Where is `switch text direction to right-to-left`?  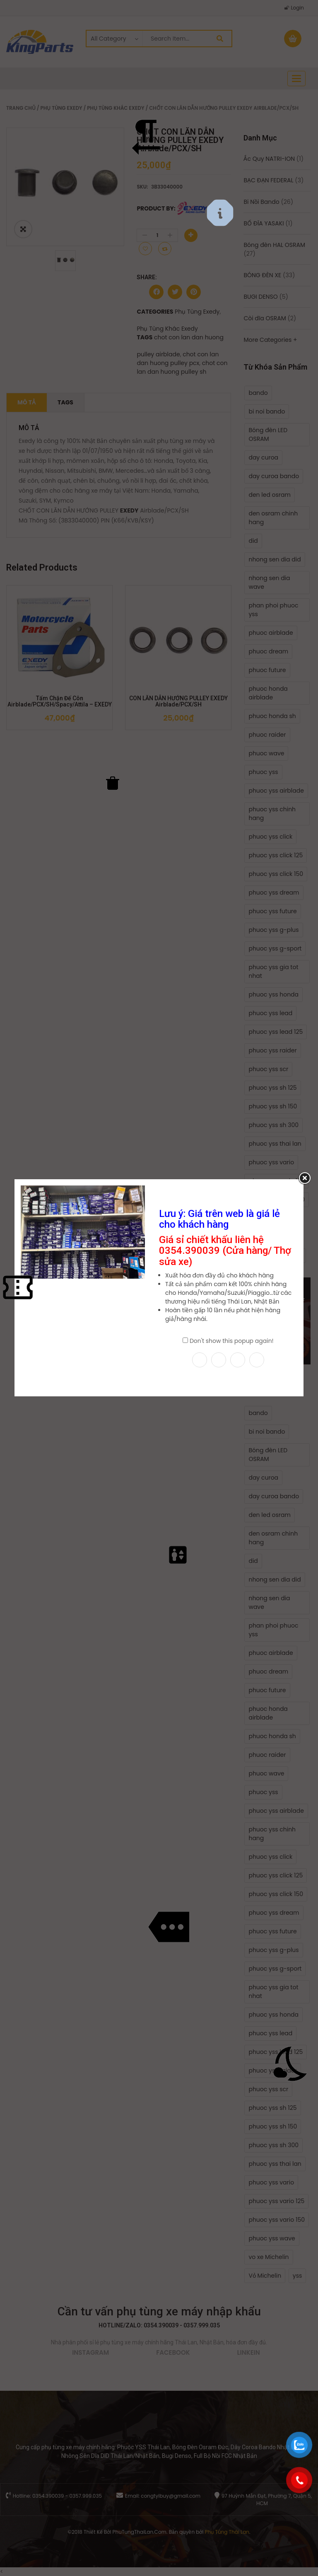 switch text direction to right-to-left is located at coordinates (146, 137).